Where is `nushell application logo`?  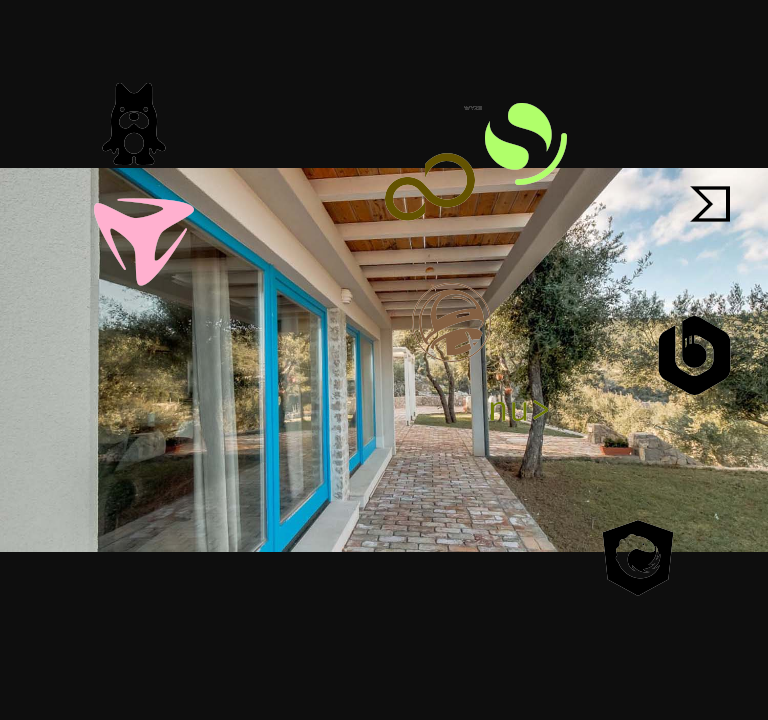
nushell application logo is located at coordinates (519, 410).